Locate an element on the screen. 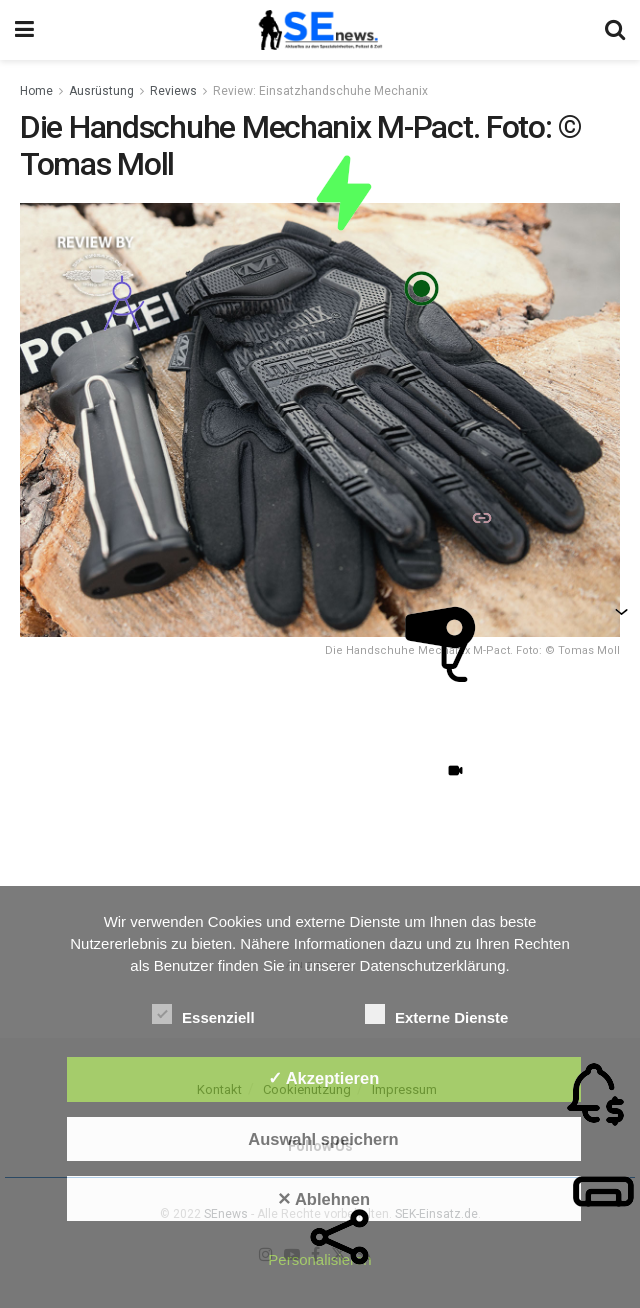  air conditioning is currently off or unavailable is located at coordinates (603, 1191).